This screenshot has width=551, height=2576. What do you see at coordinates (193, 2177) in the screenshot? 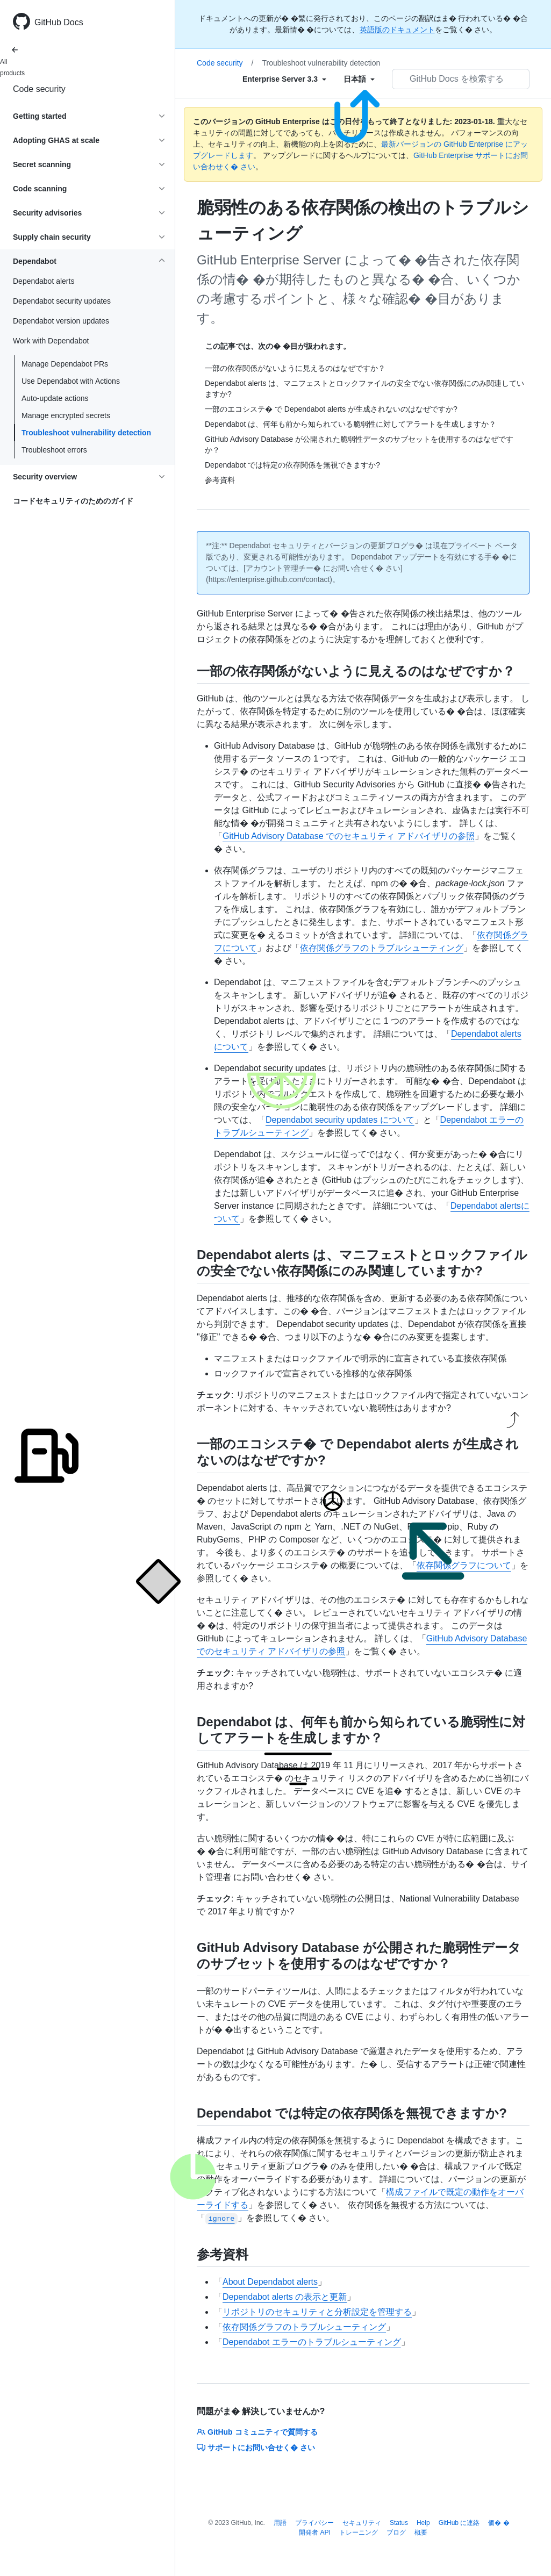
I see `view pie chart analytics` at bounding box center [193, 2177].